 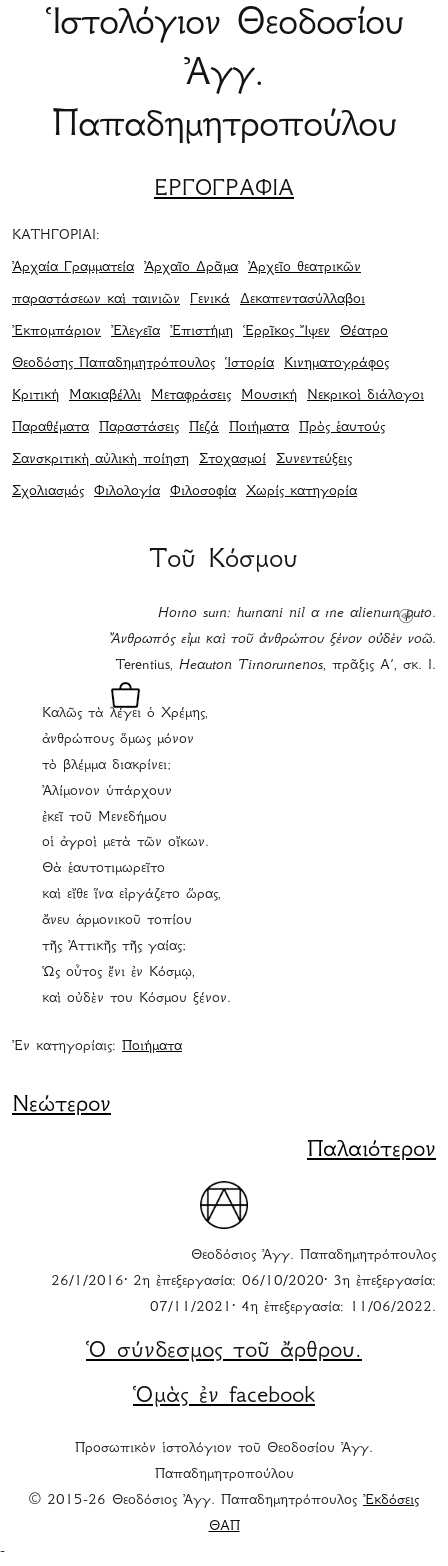 What do you see at coordinates (125, 696) in the screenshot?
I see `view your shopping bag` at bounding box center [125, 696].